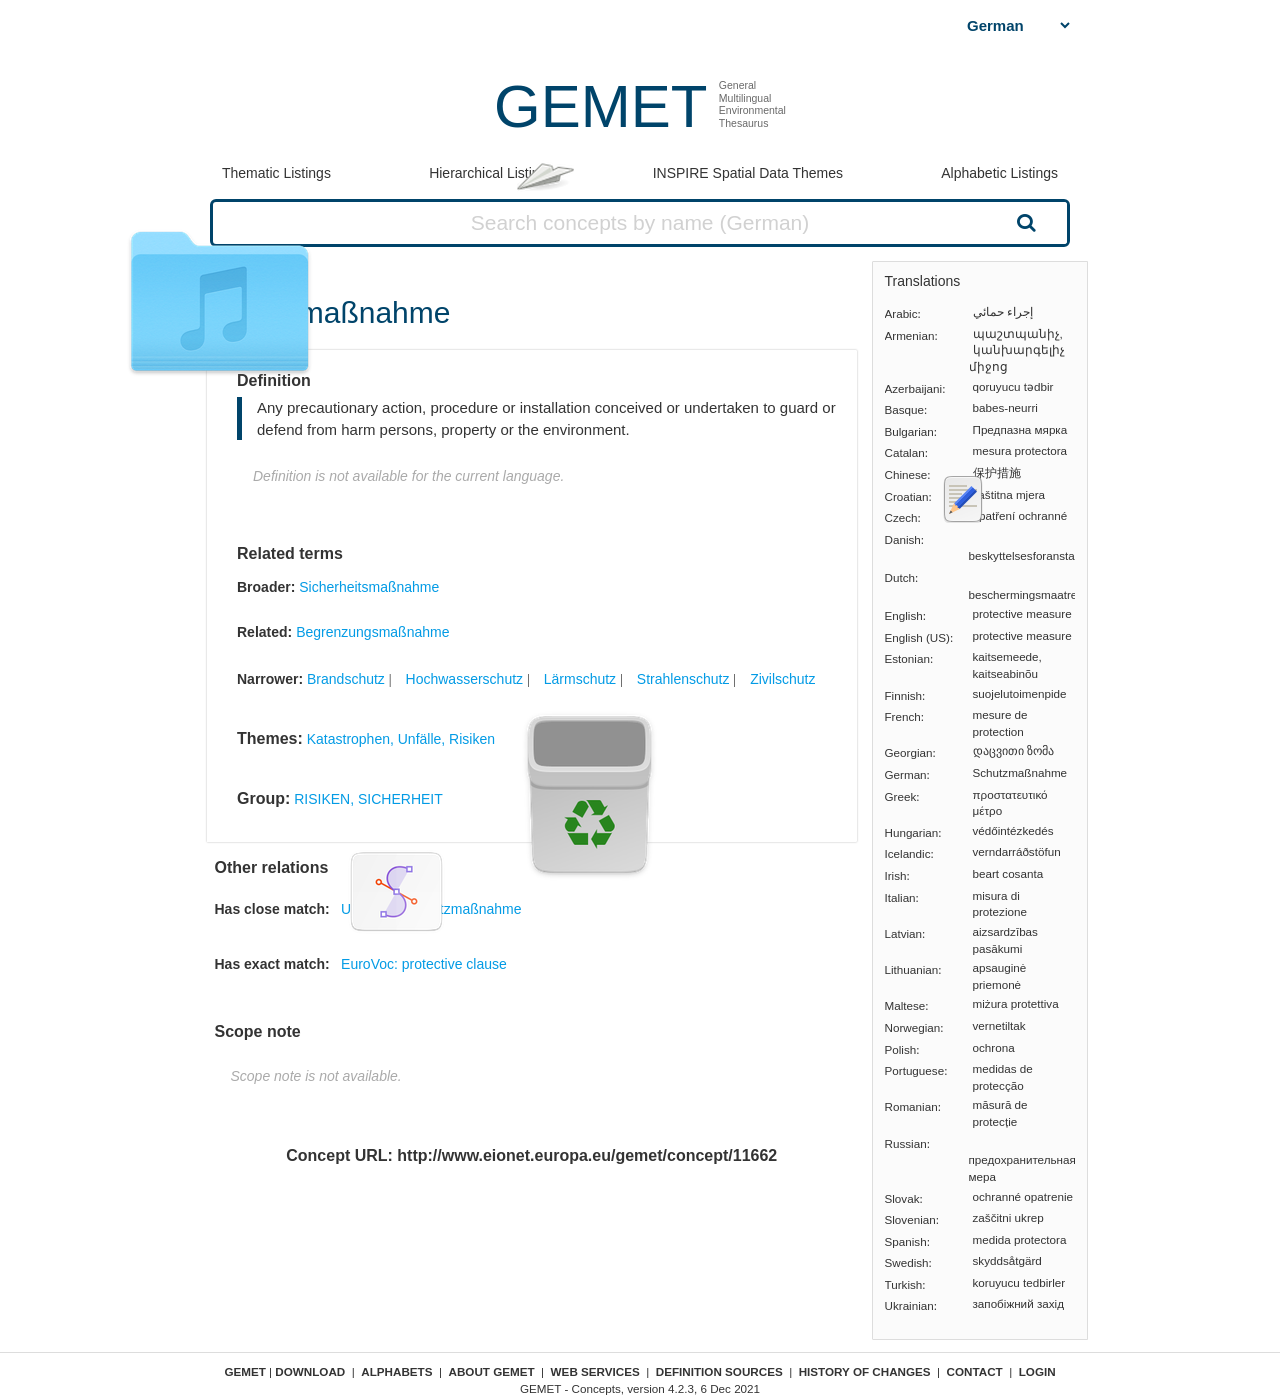 This screenshot has width=1280, height=1398. Describe the element at coordinates (589, 794) in the screenshot. I see `open the trash or recycle bin` at that location.